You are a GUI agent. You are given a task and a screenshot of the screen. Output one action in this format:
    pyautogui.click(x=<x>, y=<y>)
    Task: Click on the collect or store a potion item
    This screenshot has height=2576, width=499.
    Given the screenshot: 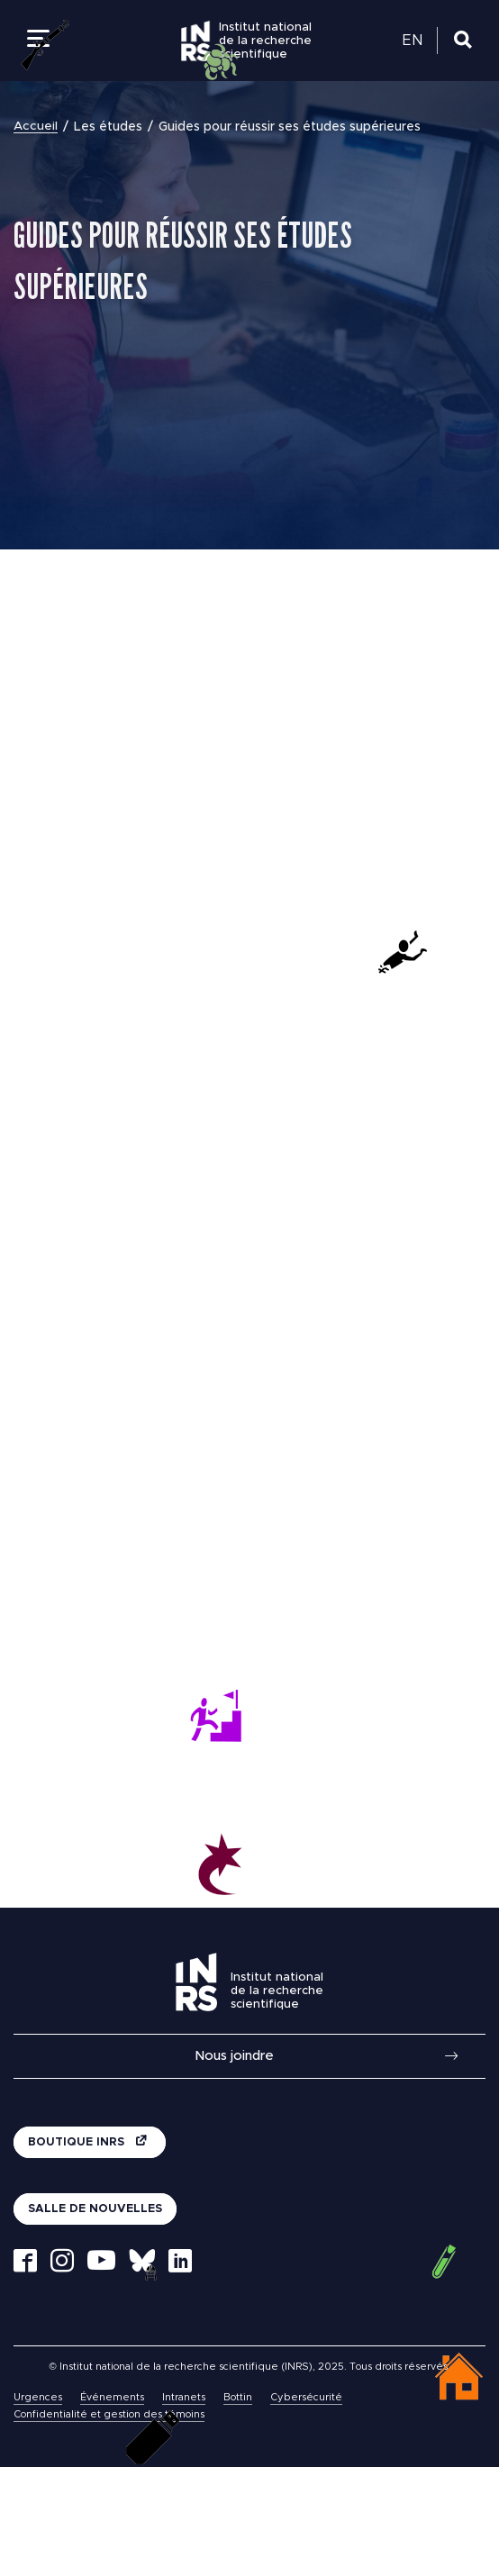 What is the action you would take?
    pyautogui.click(x=443, y=2262)
    